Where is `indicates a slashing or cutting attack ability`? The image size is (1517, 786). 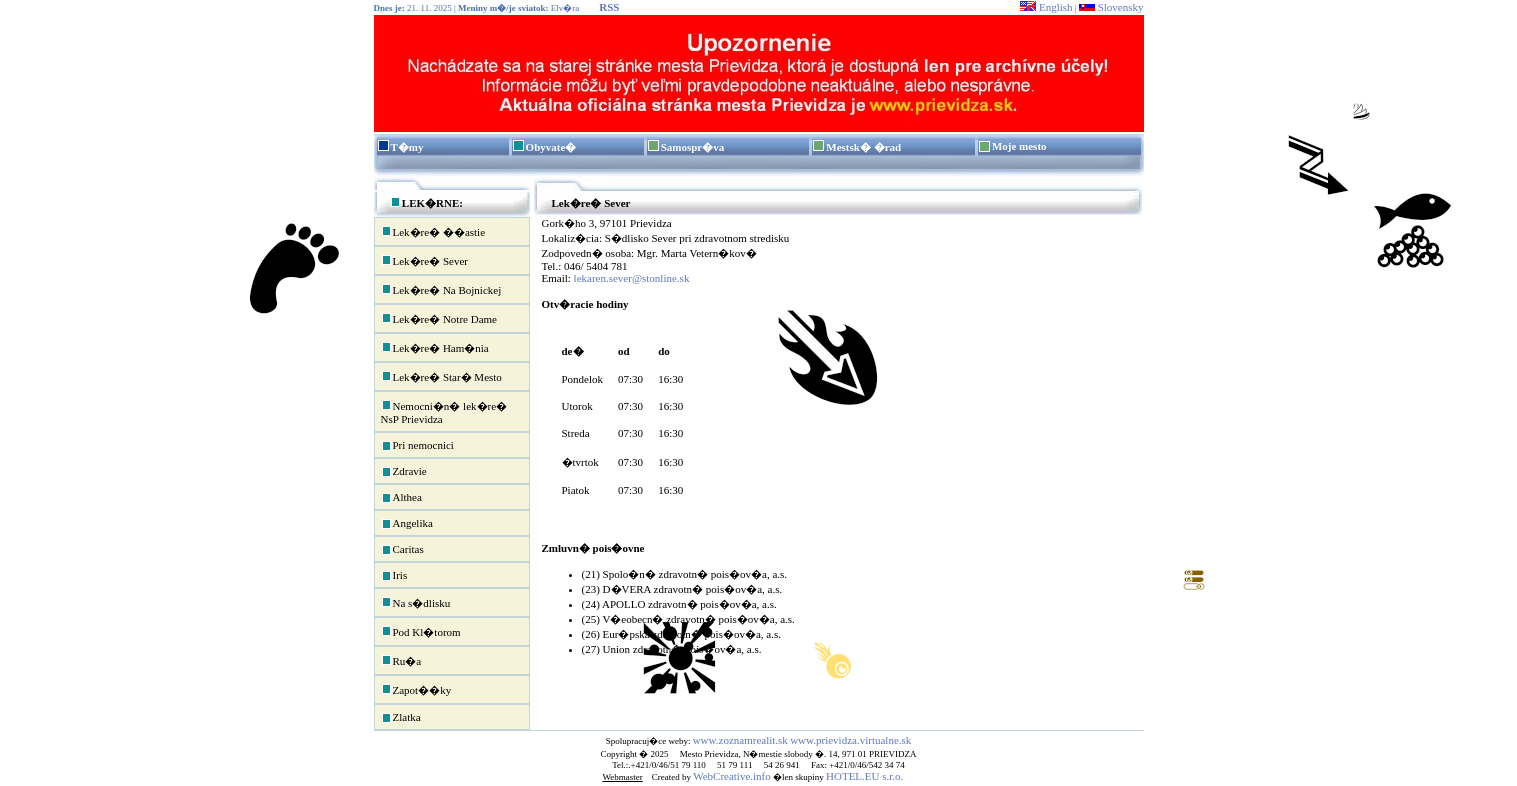
indicates a slashing or cutting attack ability is located at coordinates (1361, 111).